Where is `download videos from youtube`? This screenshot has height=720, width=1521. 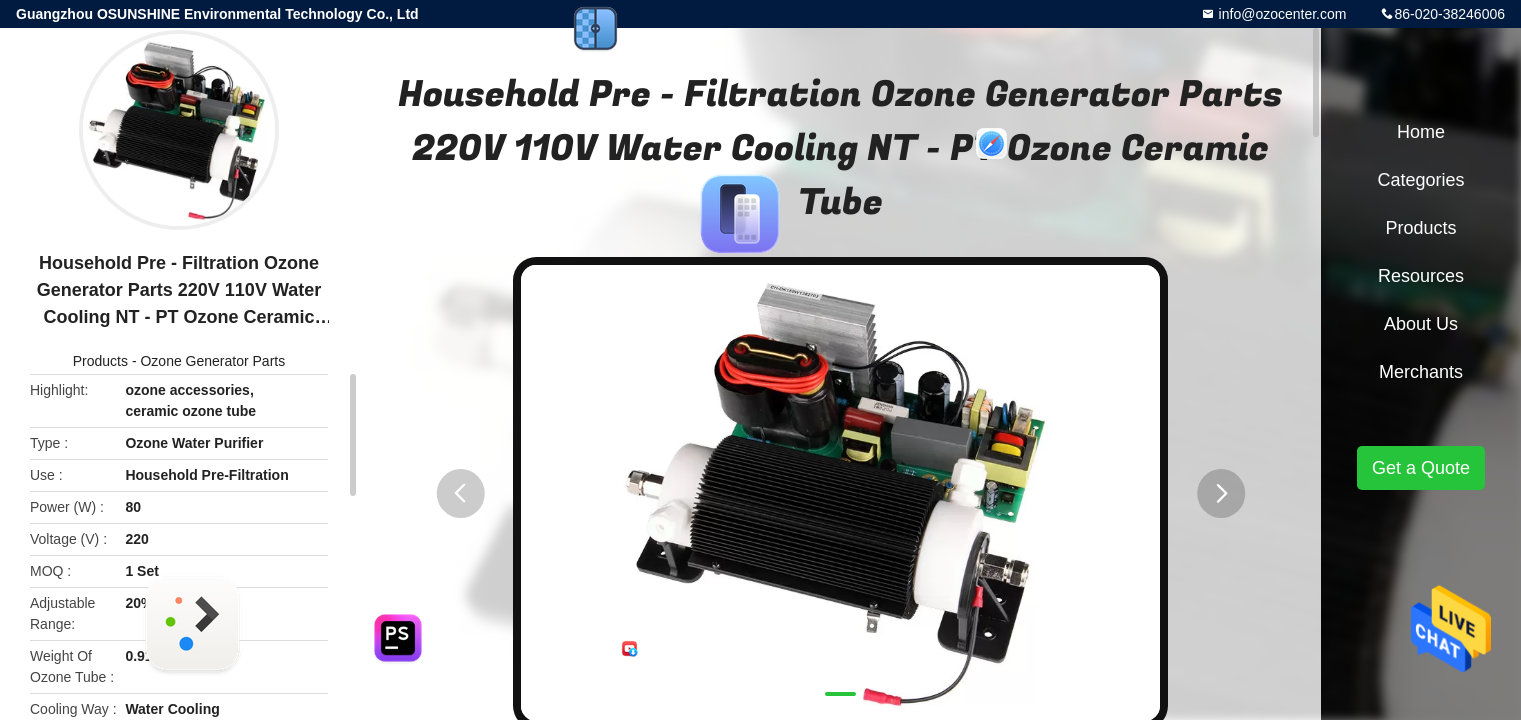
download videos from youtube is located at coordinates (629, 648).